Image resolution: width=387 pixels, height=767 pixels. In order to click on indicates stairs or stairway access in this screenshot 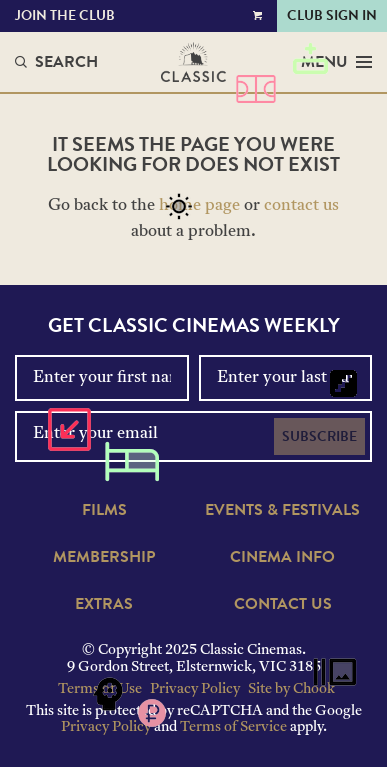, I will do `click(343, 383)`.